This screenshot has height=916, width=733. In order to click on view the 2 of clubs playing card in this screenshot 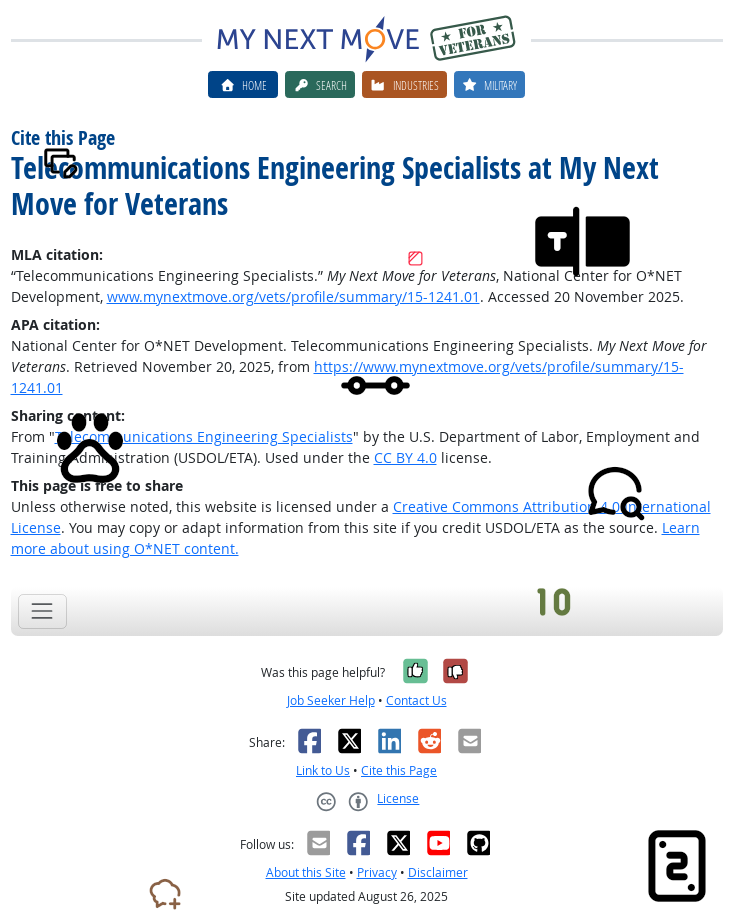, I will do `click(677, 866)`.